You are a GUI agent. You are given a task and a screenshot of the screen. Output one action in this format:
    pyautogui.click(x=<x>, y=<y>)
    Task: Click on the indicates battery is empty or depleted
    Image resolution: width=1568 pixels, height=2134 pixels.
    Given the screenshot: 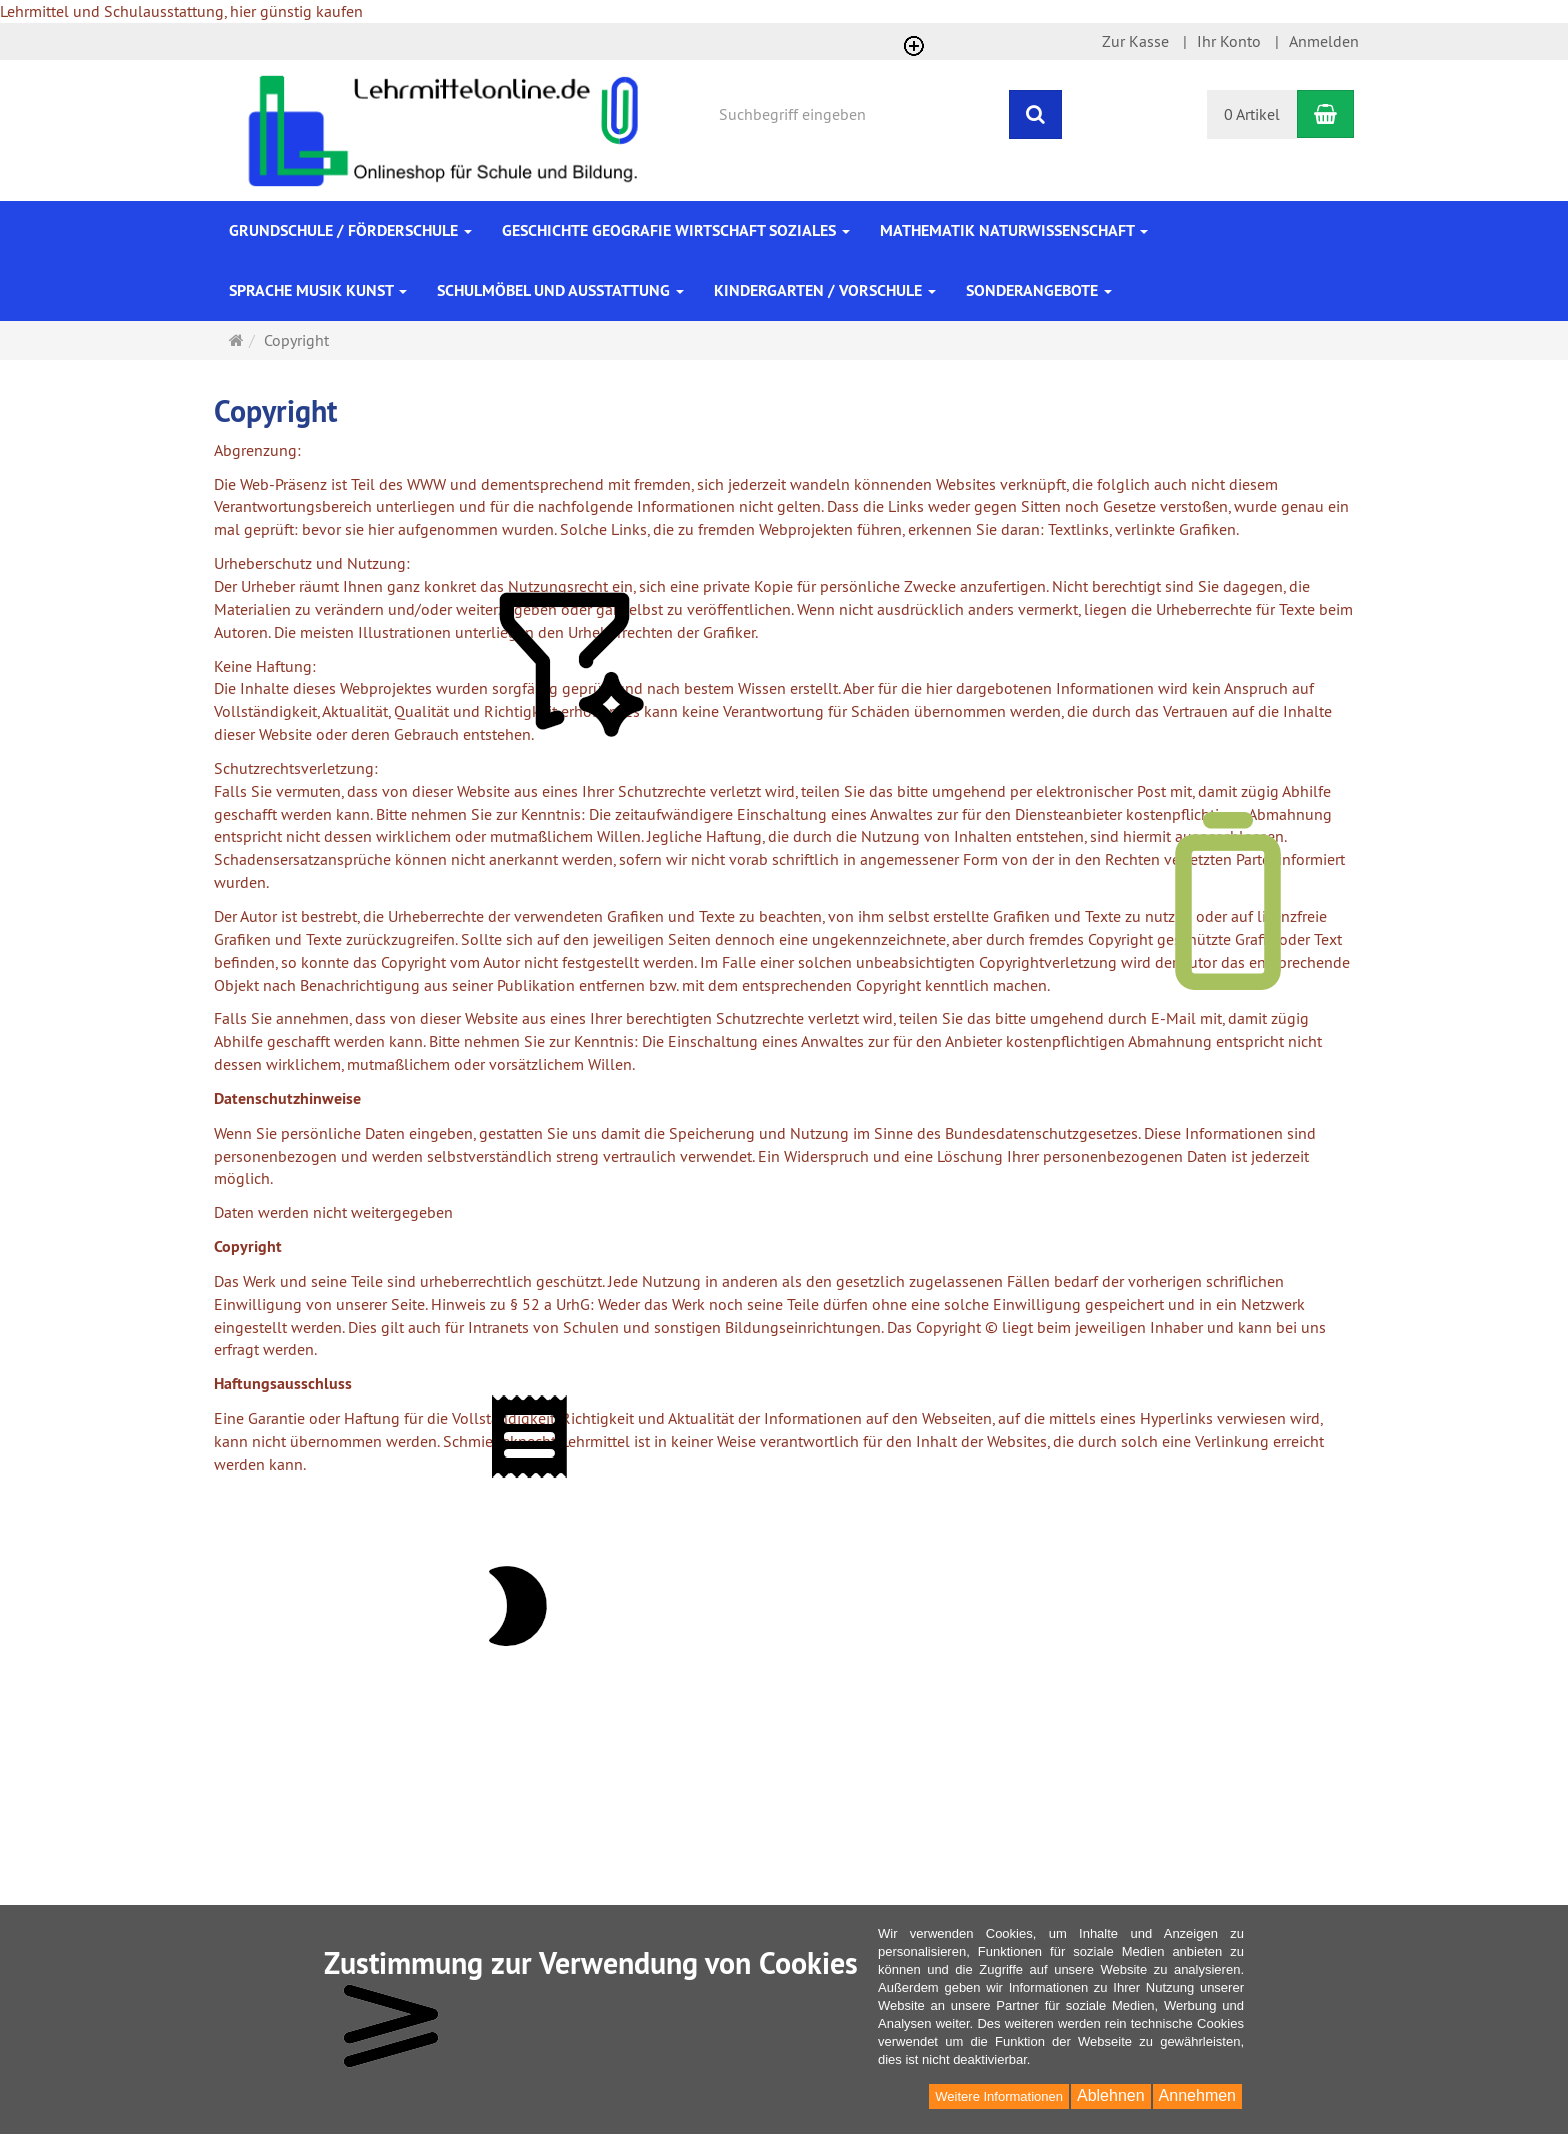 What is the action you would take?
    pyautogui.click(x=1228, y=901)
    